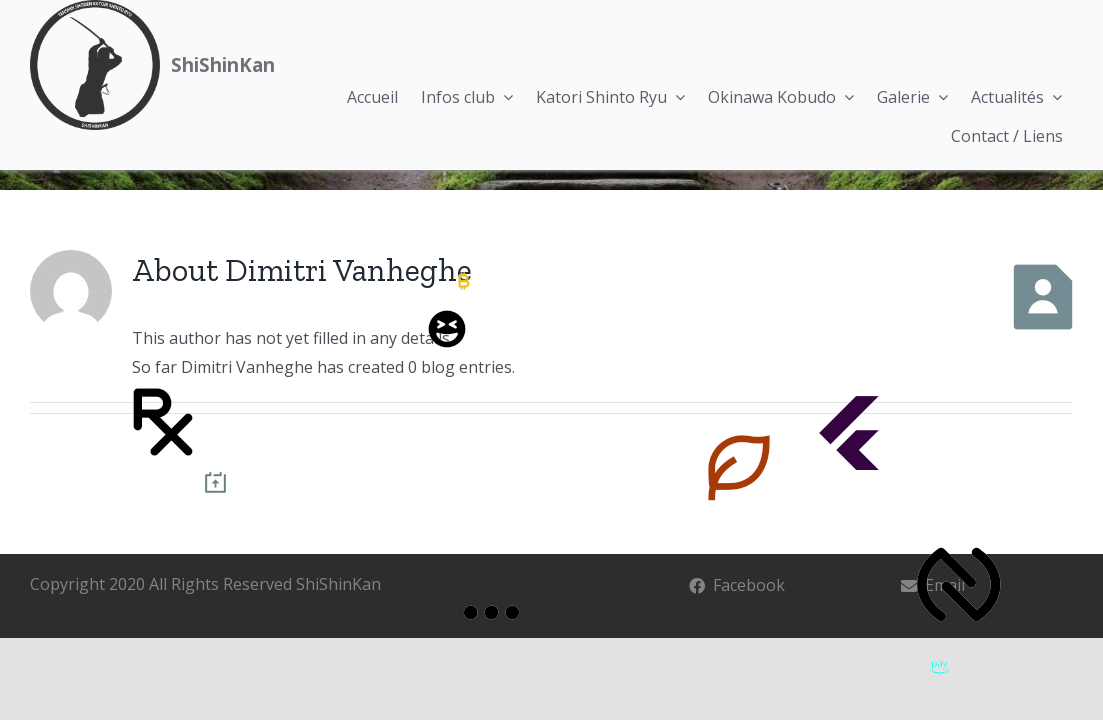 This screenshot has height=720, width=1103. I want to click on flutter framework logo, so click(849, 433).